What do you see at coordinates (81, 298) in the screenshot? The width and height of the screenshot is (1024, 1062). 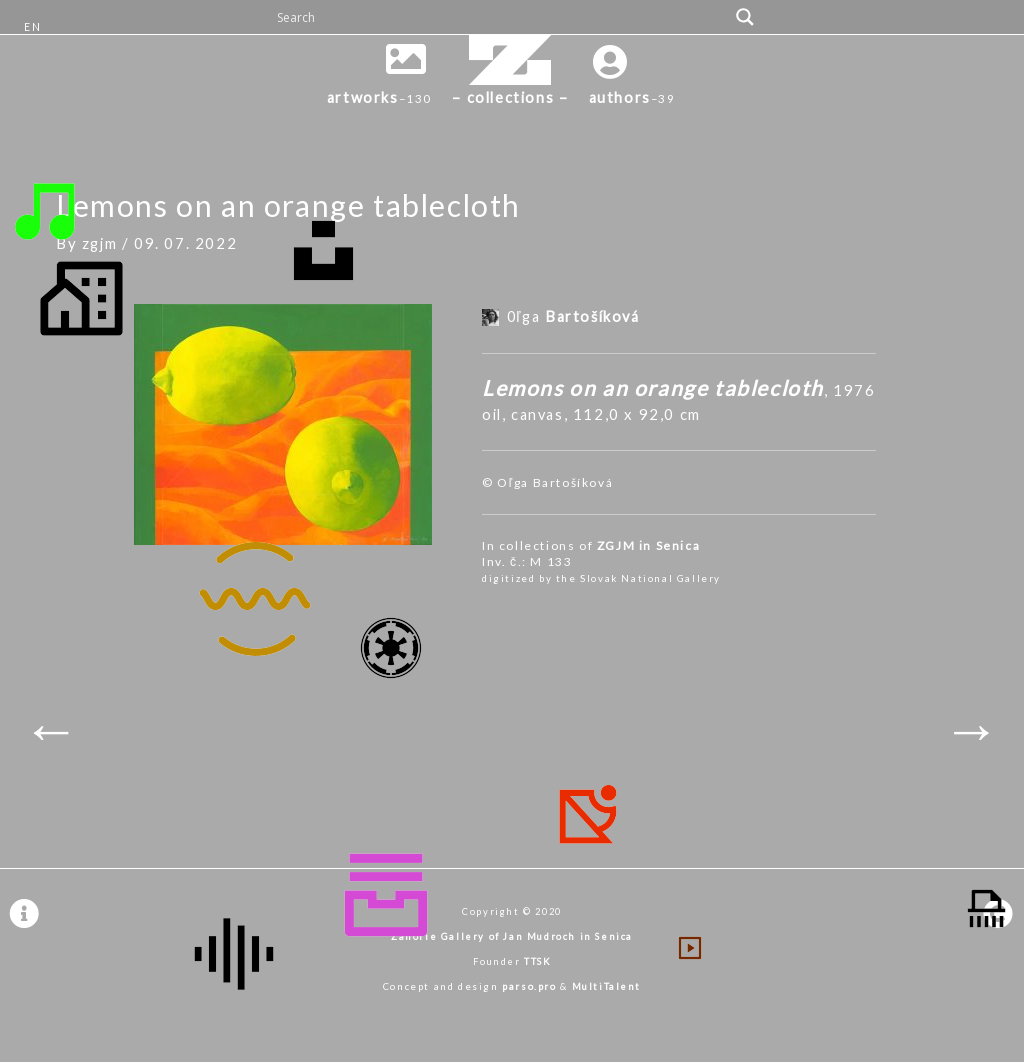 I see `access community or neighborhood features` at bounding box center [81, 298].